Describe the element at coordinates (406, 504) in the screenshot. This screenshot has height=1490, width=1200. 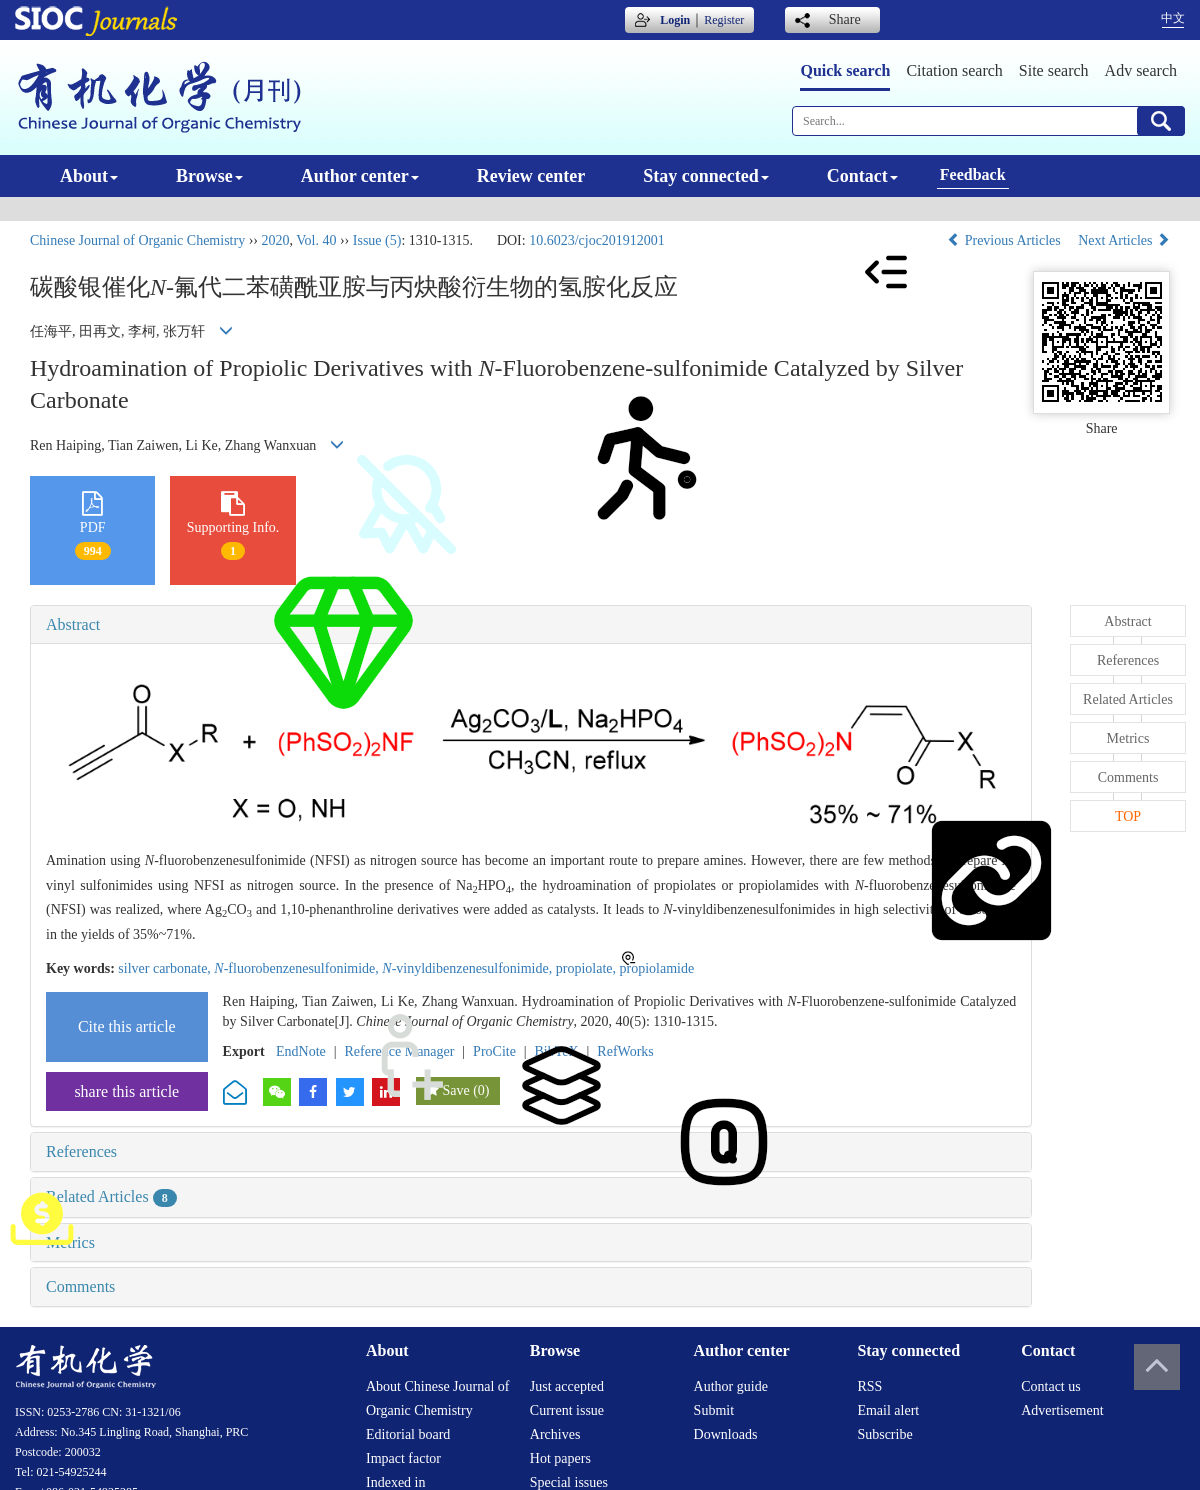
I see `indicates awards or achievements are disabled` at that location.